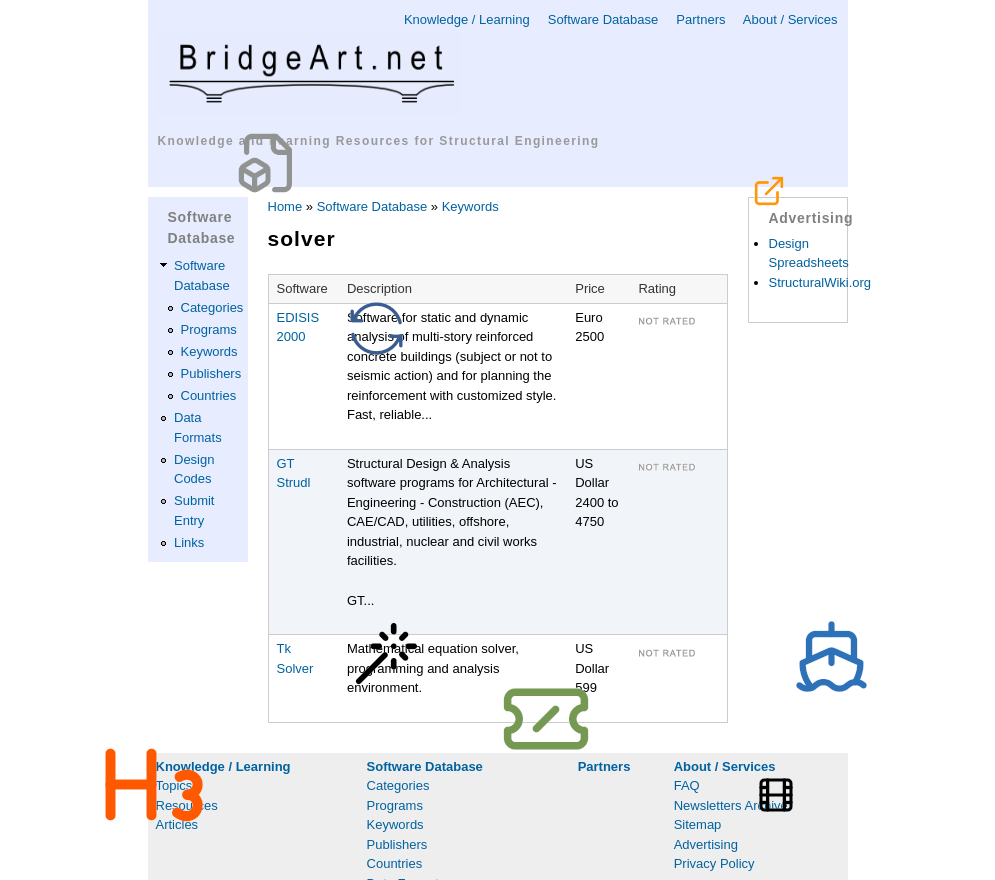 The height and width of the screenshot is (880, 995). Describe the element at coordinates (151, 784) in the screenshot. I see `format text as heading level 3` at that location.